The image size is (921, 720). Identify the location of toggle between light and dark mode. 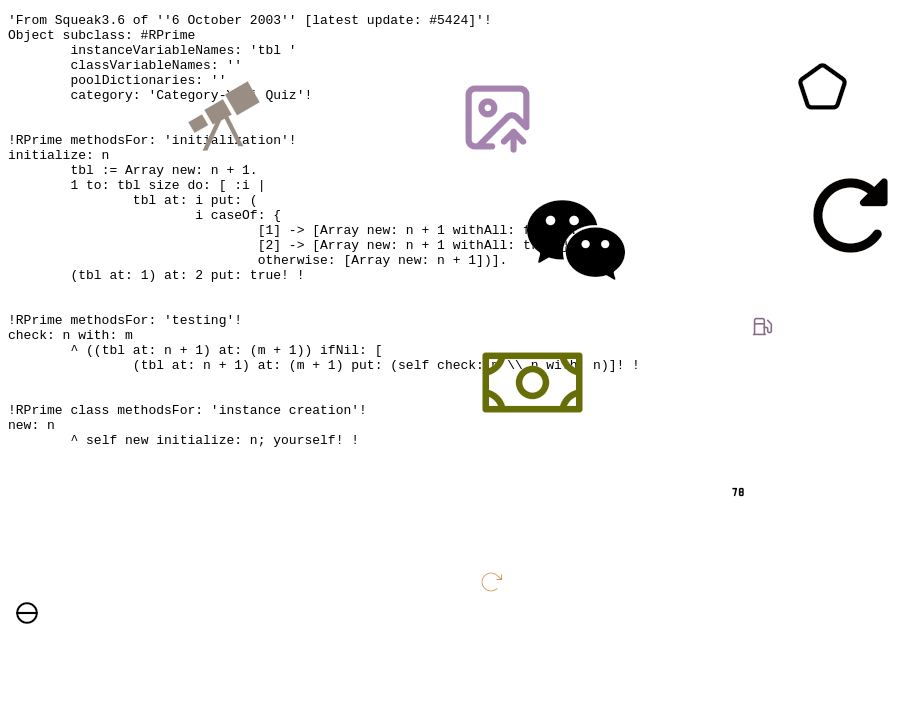
(27, 613).